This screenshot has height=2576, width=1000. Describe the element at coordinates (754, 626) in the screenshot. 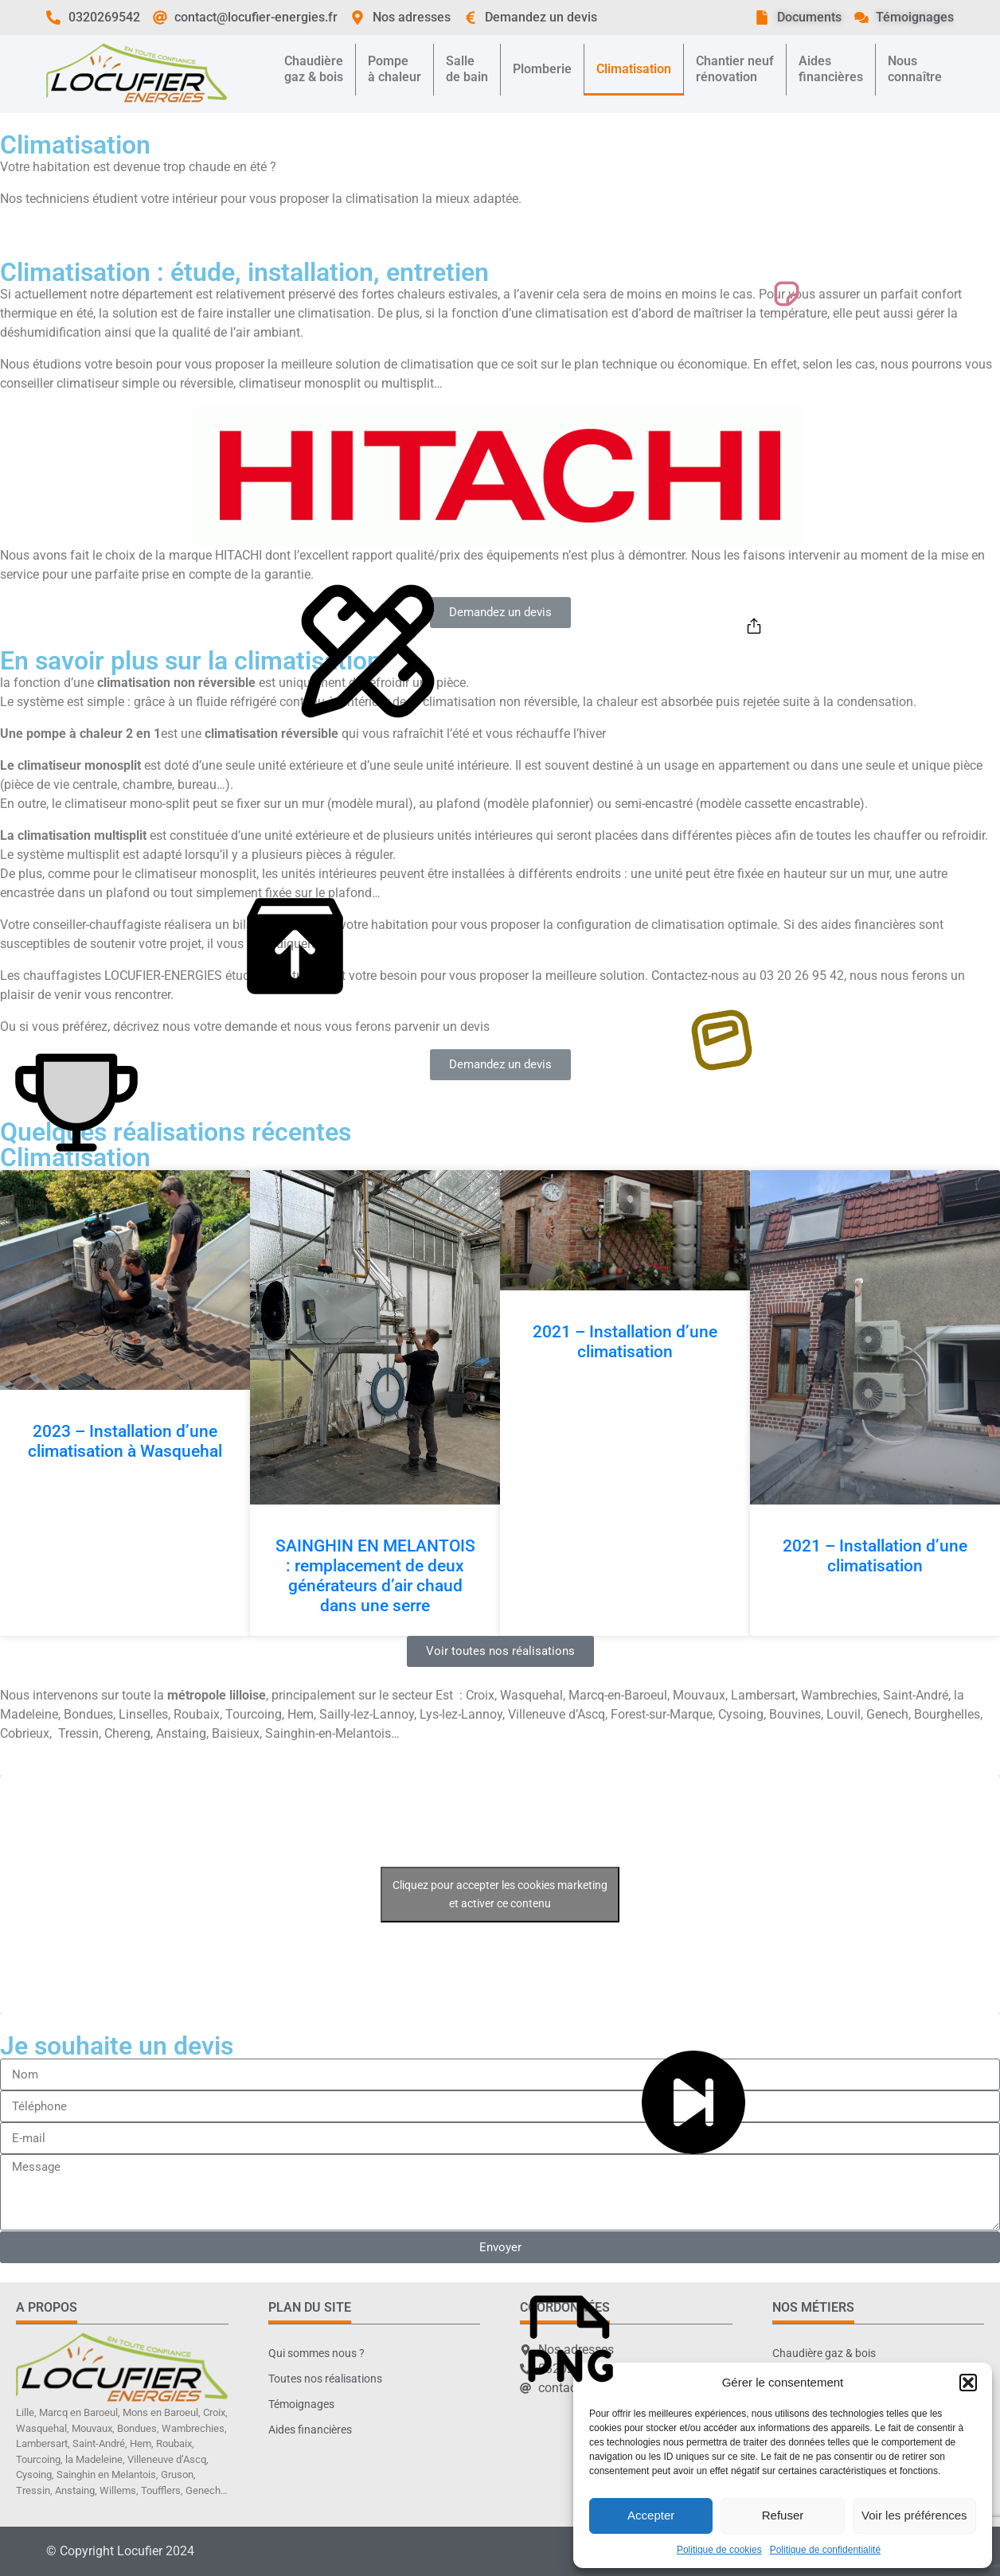

I see `export or share content to another app` at that location.